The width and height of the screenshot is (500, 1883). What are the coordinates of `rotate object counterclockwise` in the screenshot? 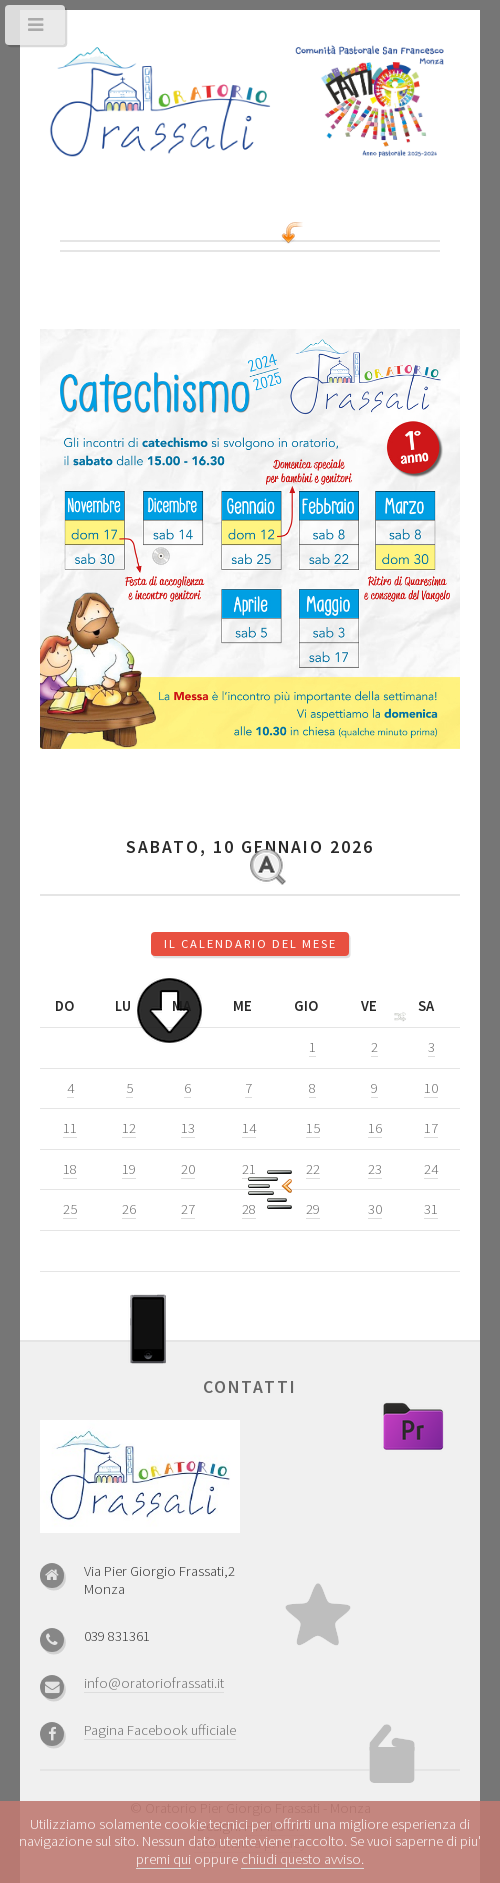 It's located at (291, 233).